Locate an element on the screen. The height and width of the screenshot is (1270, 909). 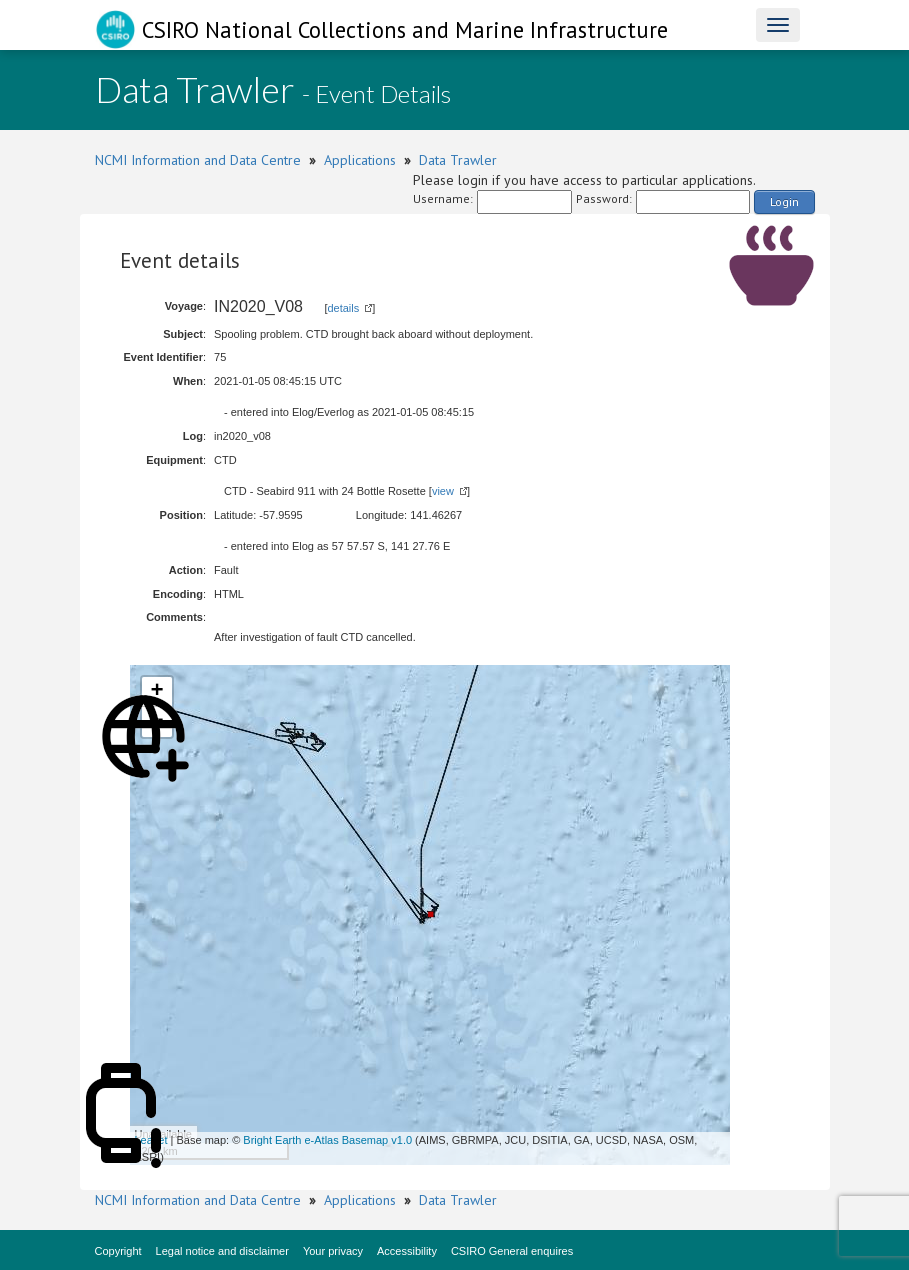
add a new language or region is located at coordinates (143, 736).